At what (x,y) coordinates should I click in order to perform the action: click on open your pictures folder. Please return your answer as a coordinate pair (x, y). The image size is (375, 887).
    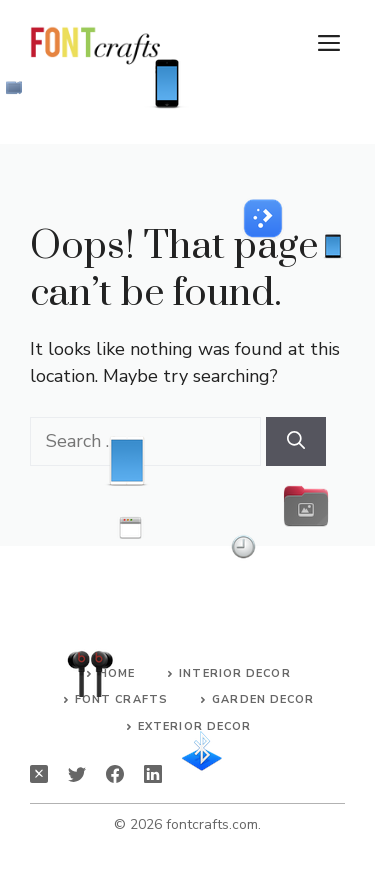
    Looking at the image, I should click on (306, 506).